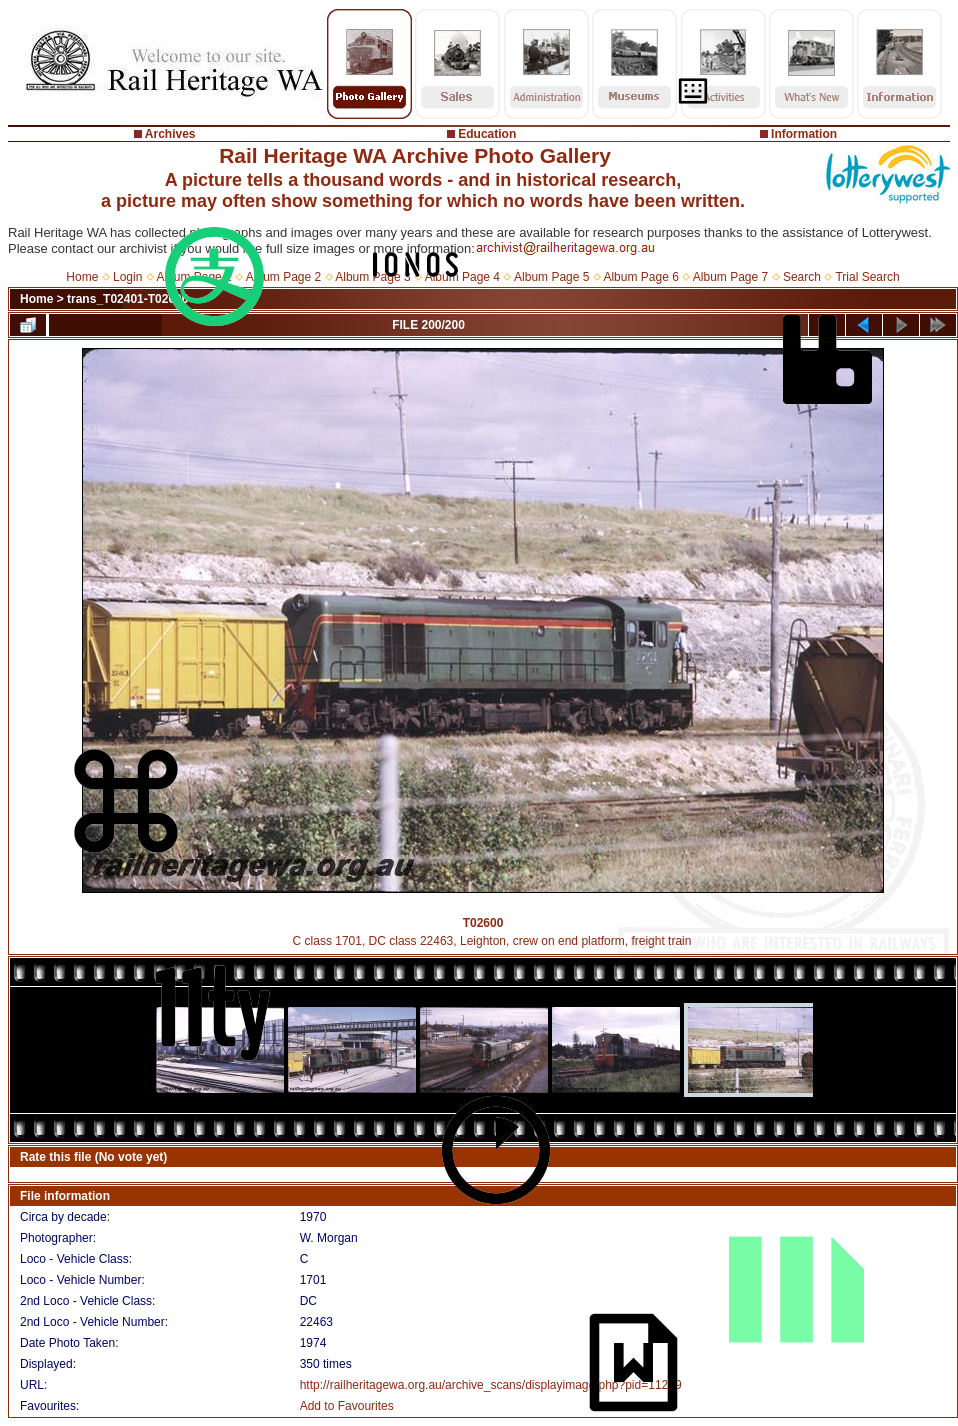 The image size is (958, 1426). I want to click on ionos web hosting and cloud services logo, so click(415, 264).